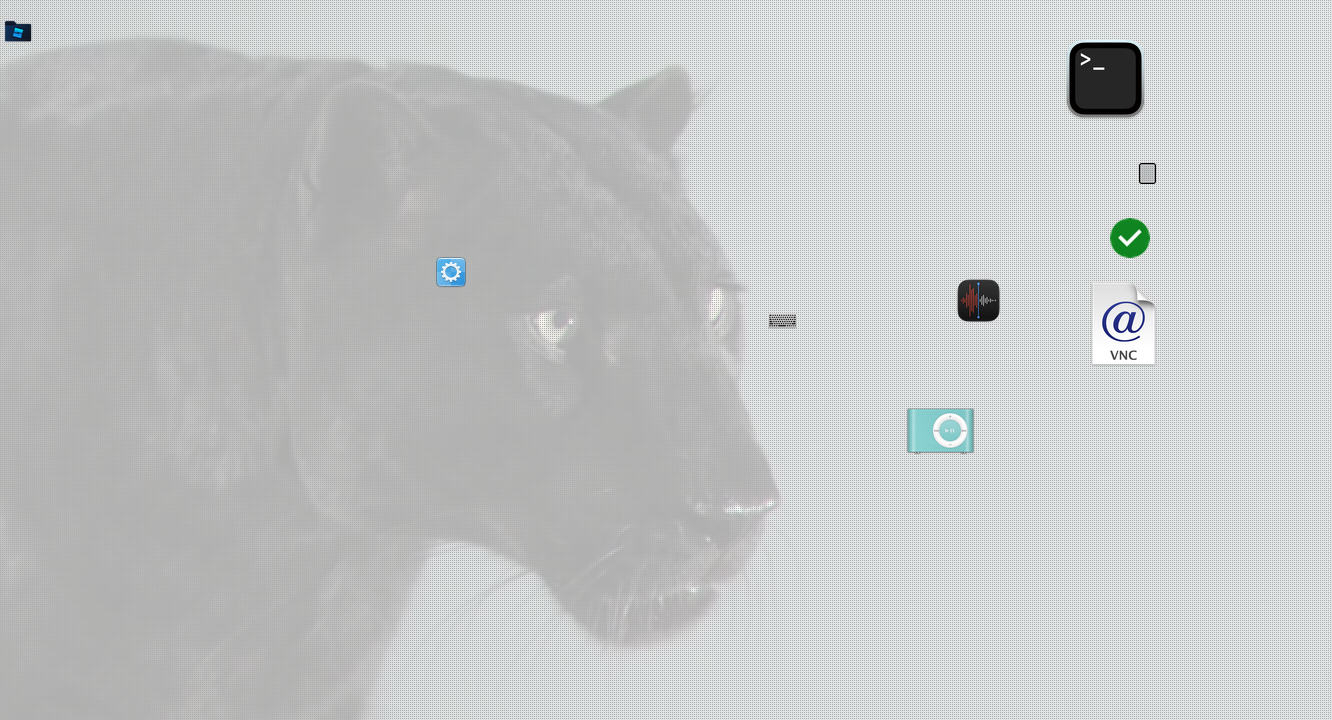  What do you see at coordinates (1130, 238) in the screenshot?
I see `confirm or accept an action` at bounding box center [1130, 238].